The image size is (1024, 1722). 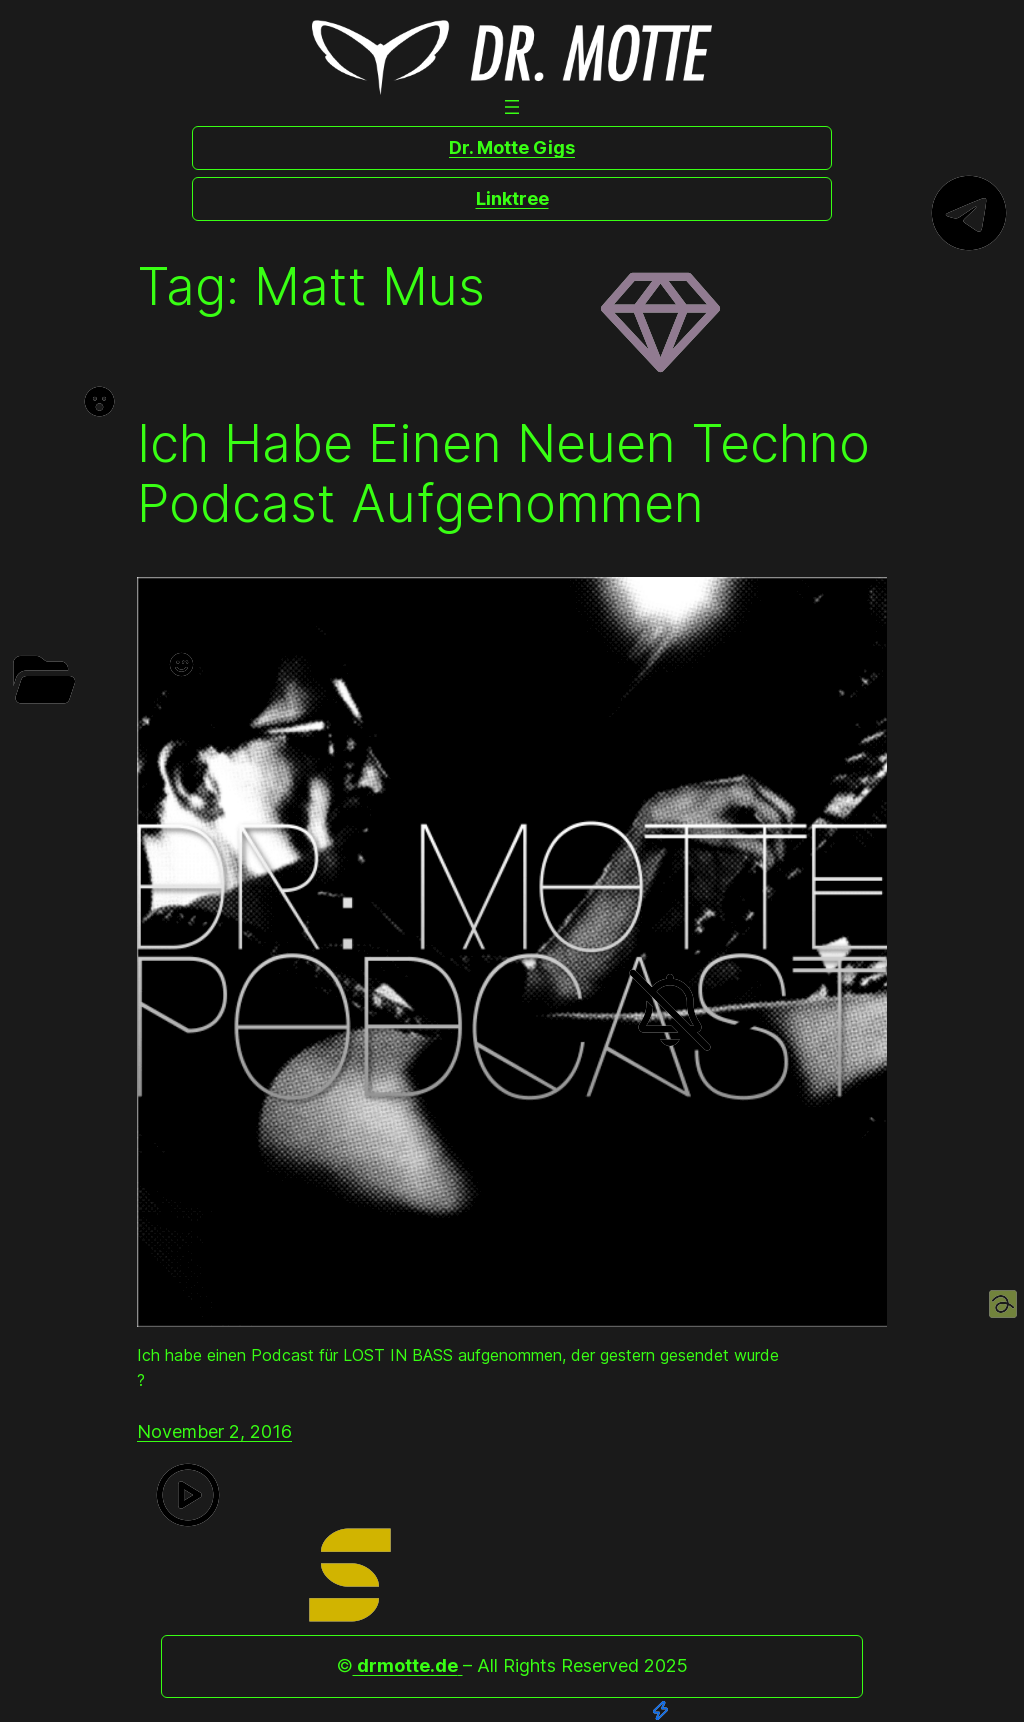 I want to click on mute notifications, so click(x=670, y=1010).